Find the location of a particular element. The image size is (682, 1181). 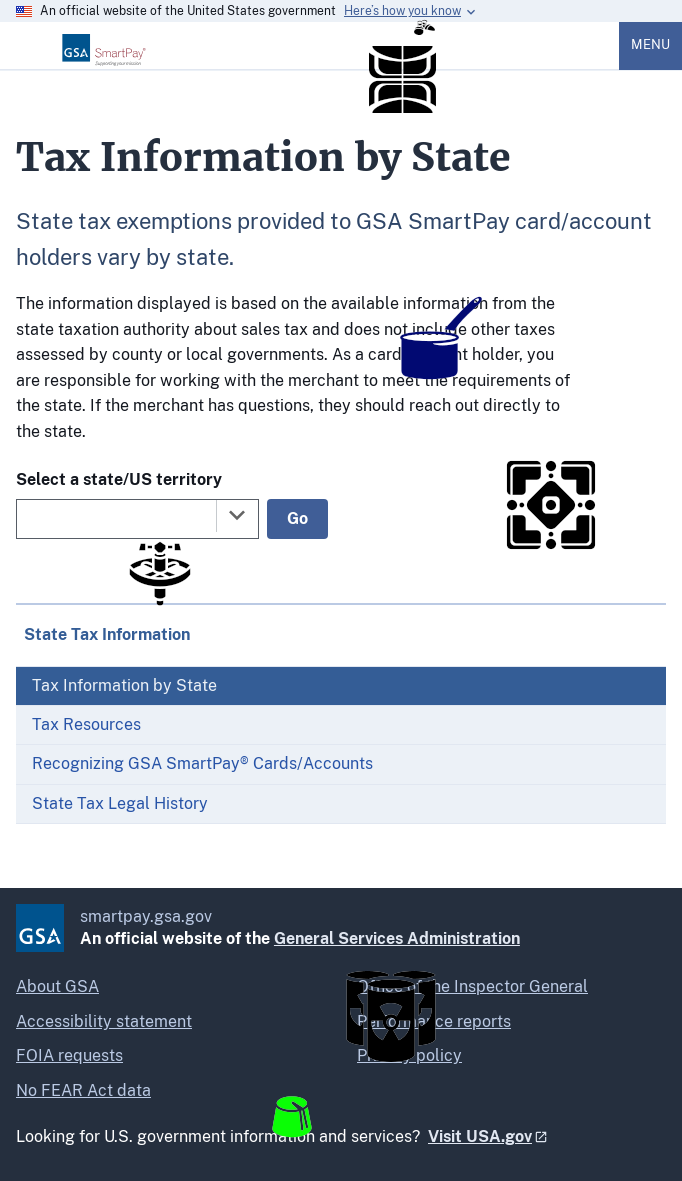

sonic the hedgehog character or game reference is located at coordinates (424, 27).